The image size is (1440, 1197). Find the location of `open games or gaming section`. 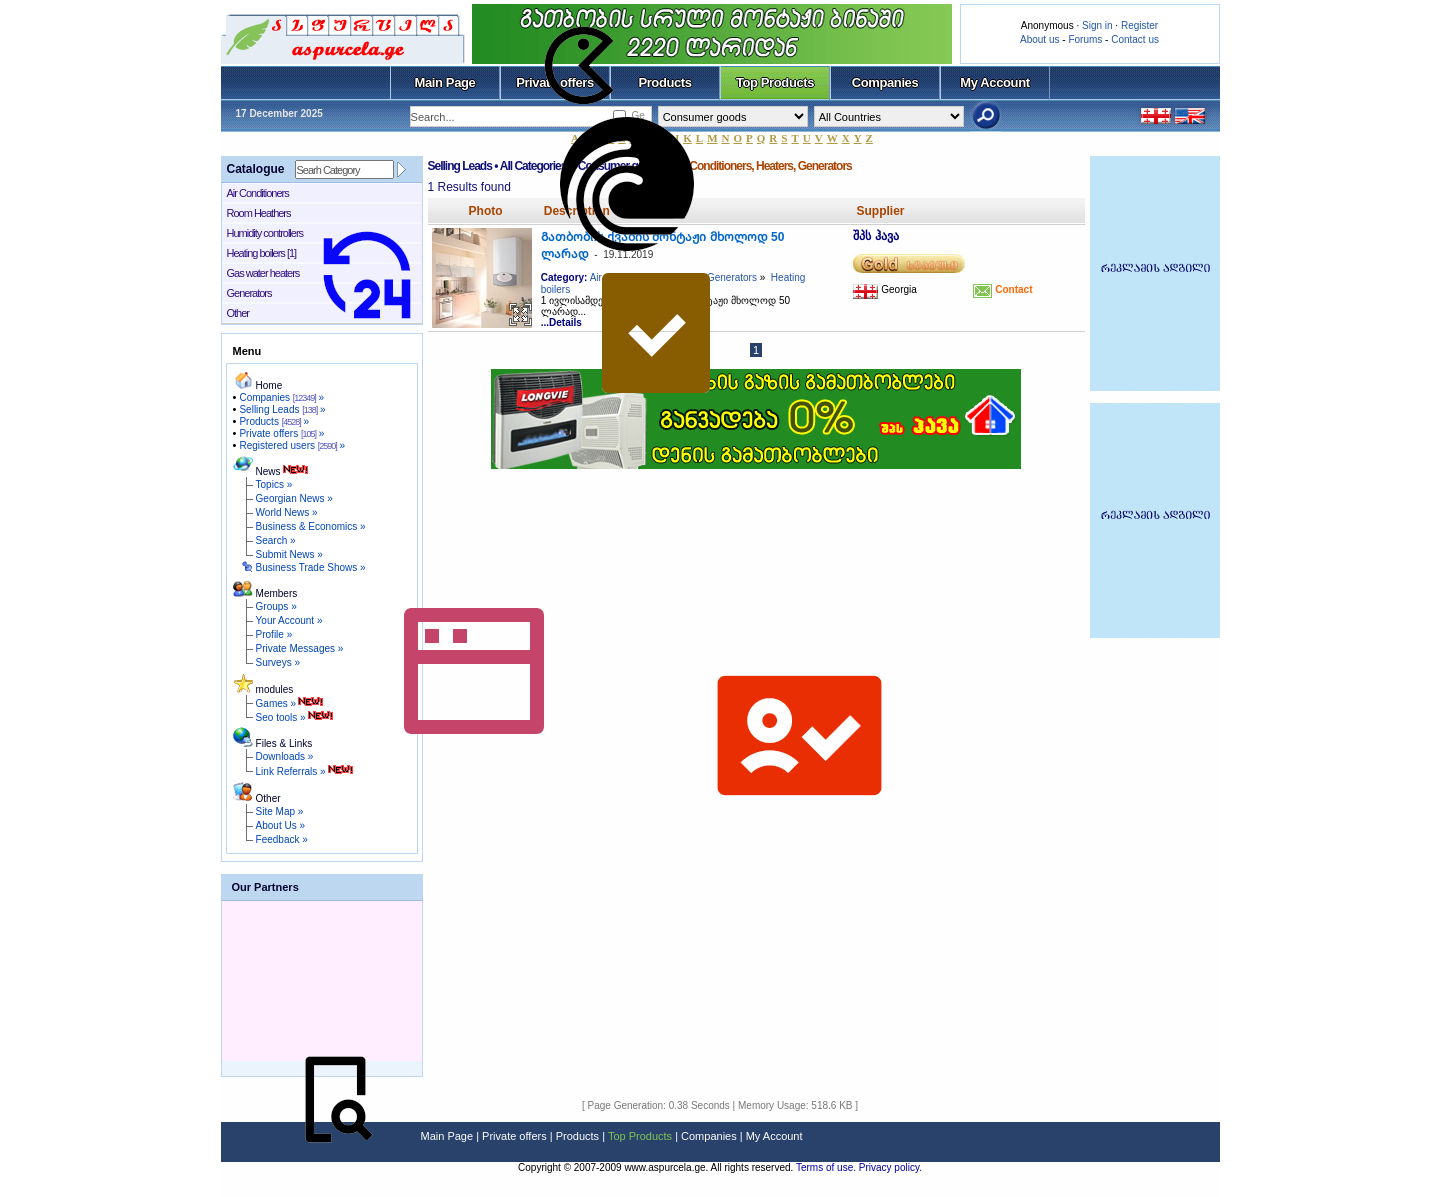

open games or gaming section is located at coordinates (583, 65).